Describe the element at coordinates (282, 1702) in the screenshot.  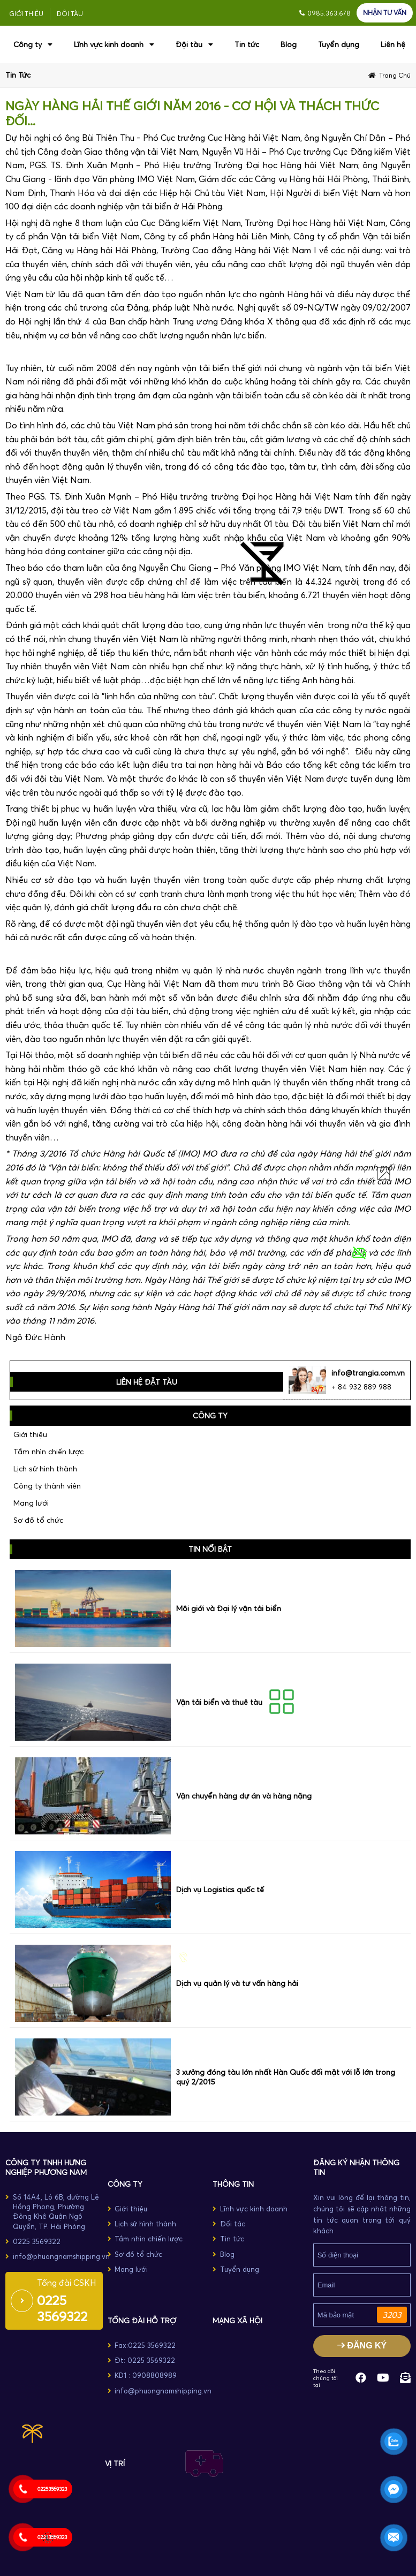
I see `view items in grid layout` at that location.